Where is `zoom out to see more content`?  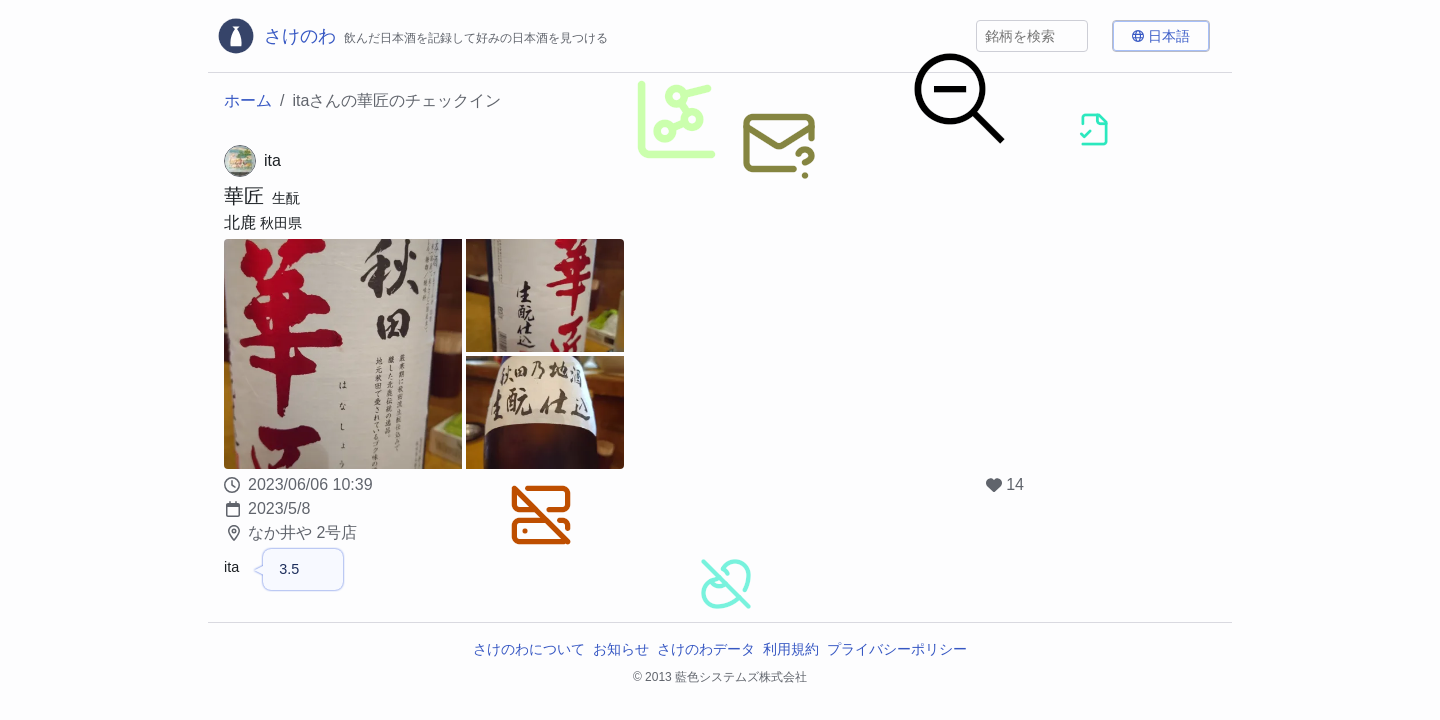 zoom out to see more content is located at coordinates (959, 98).